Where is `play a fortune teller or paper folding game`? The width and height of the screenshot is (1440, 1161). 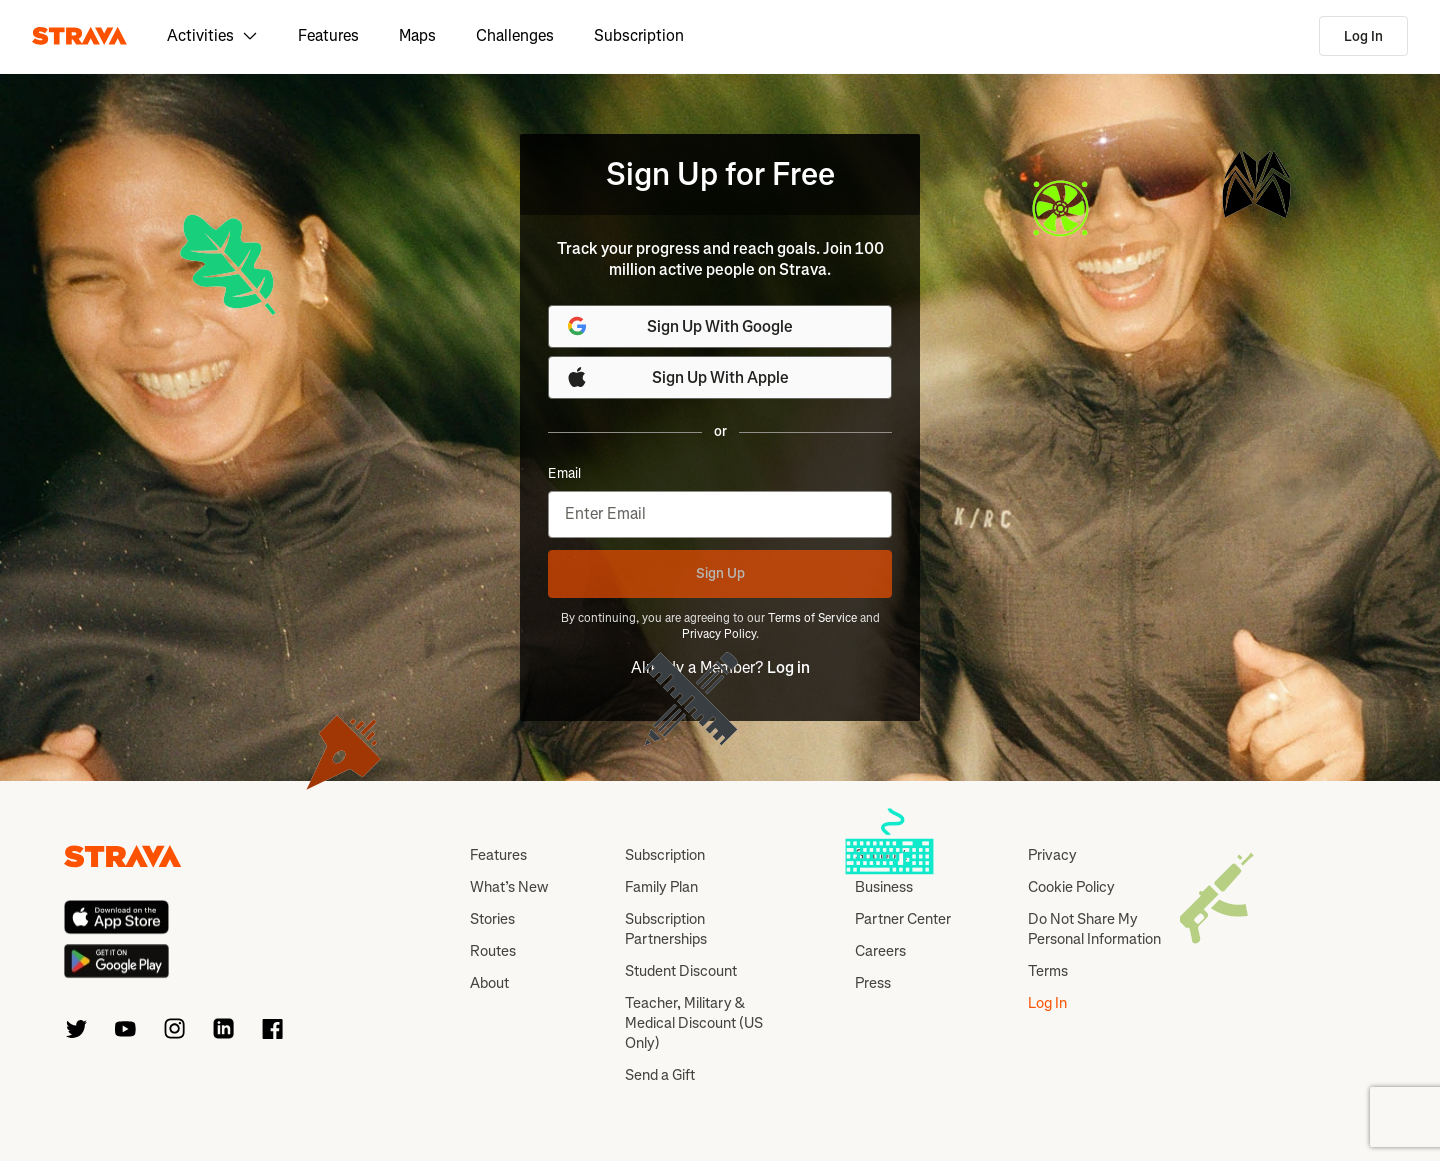 play a fortune teller or paper folding game is located at coordinates (1256, 184).